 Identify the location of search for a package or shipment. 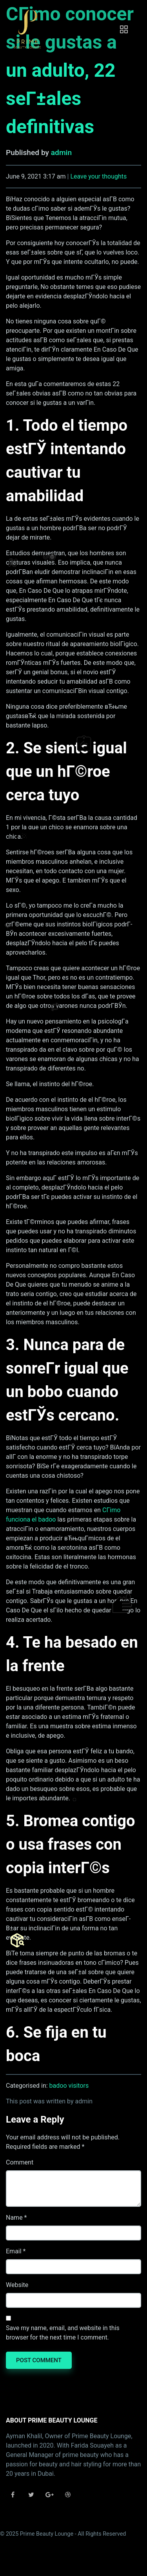
(17, 1940).